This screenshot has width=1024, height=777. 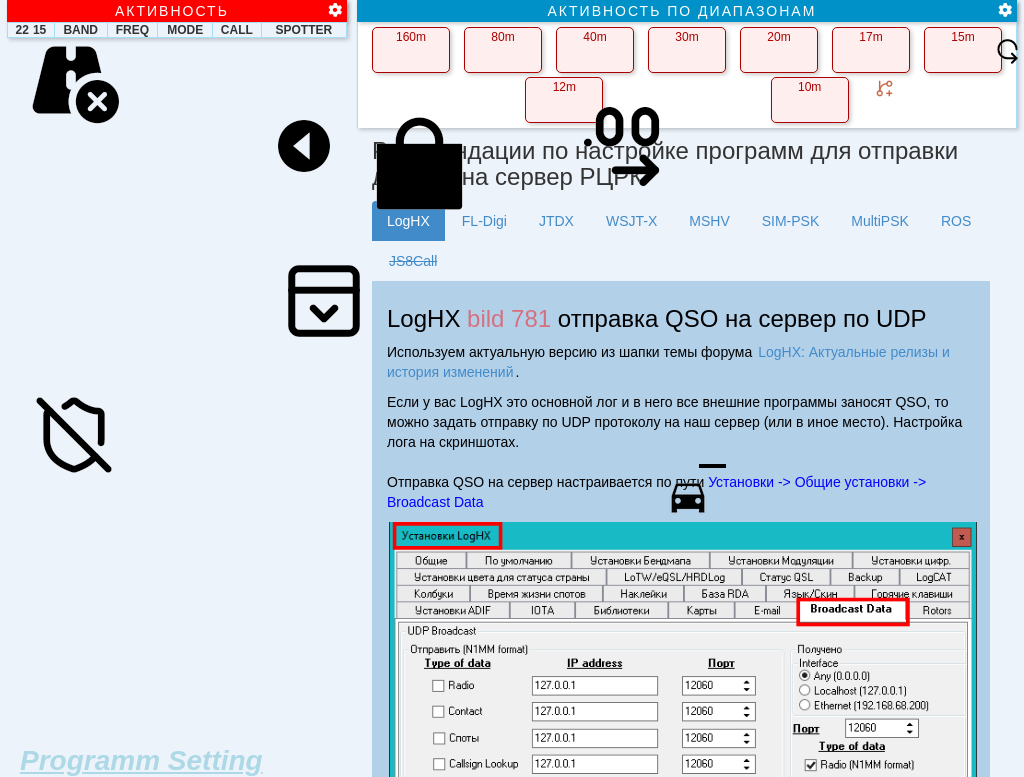 What do you see at coordinates (1007, 51) in the screenshot?
I see `redo or repeat the previous action` at bounding box center [1007, 51].